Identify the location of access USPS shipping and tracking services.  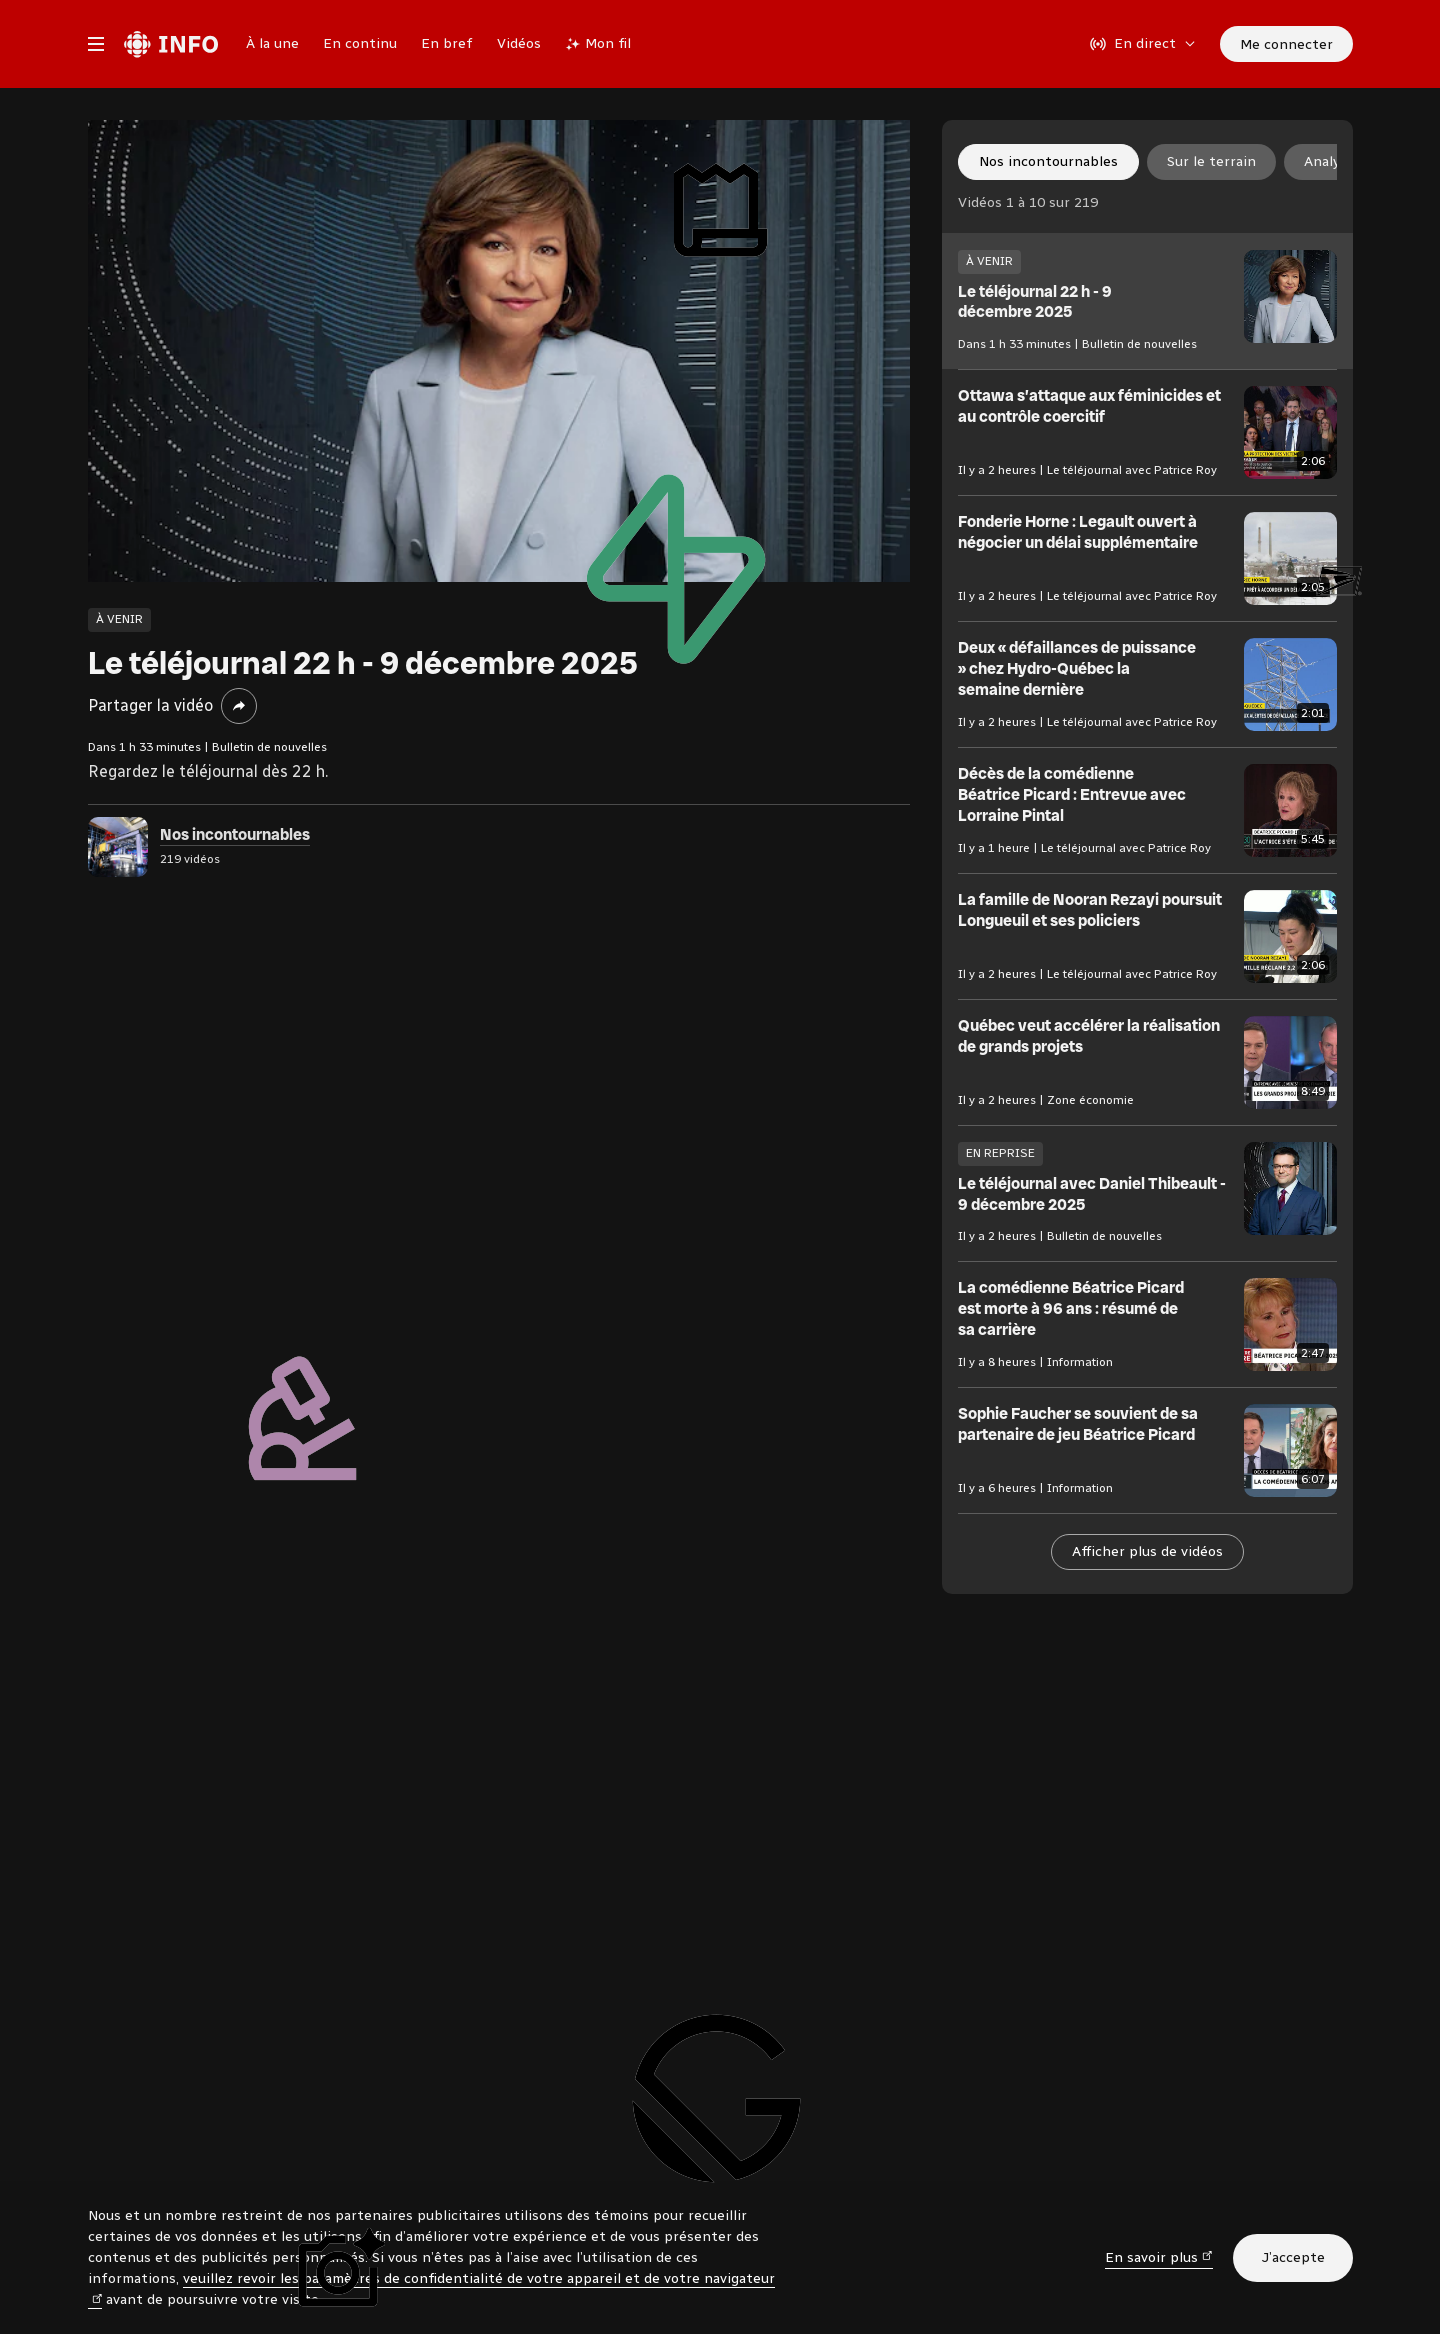
(1339, 581).